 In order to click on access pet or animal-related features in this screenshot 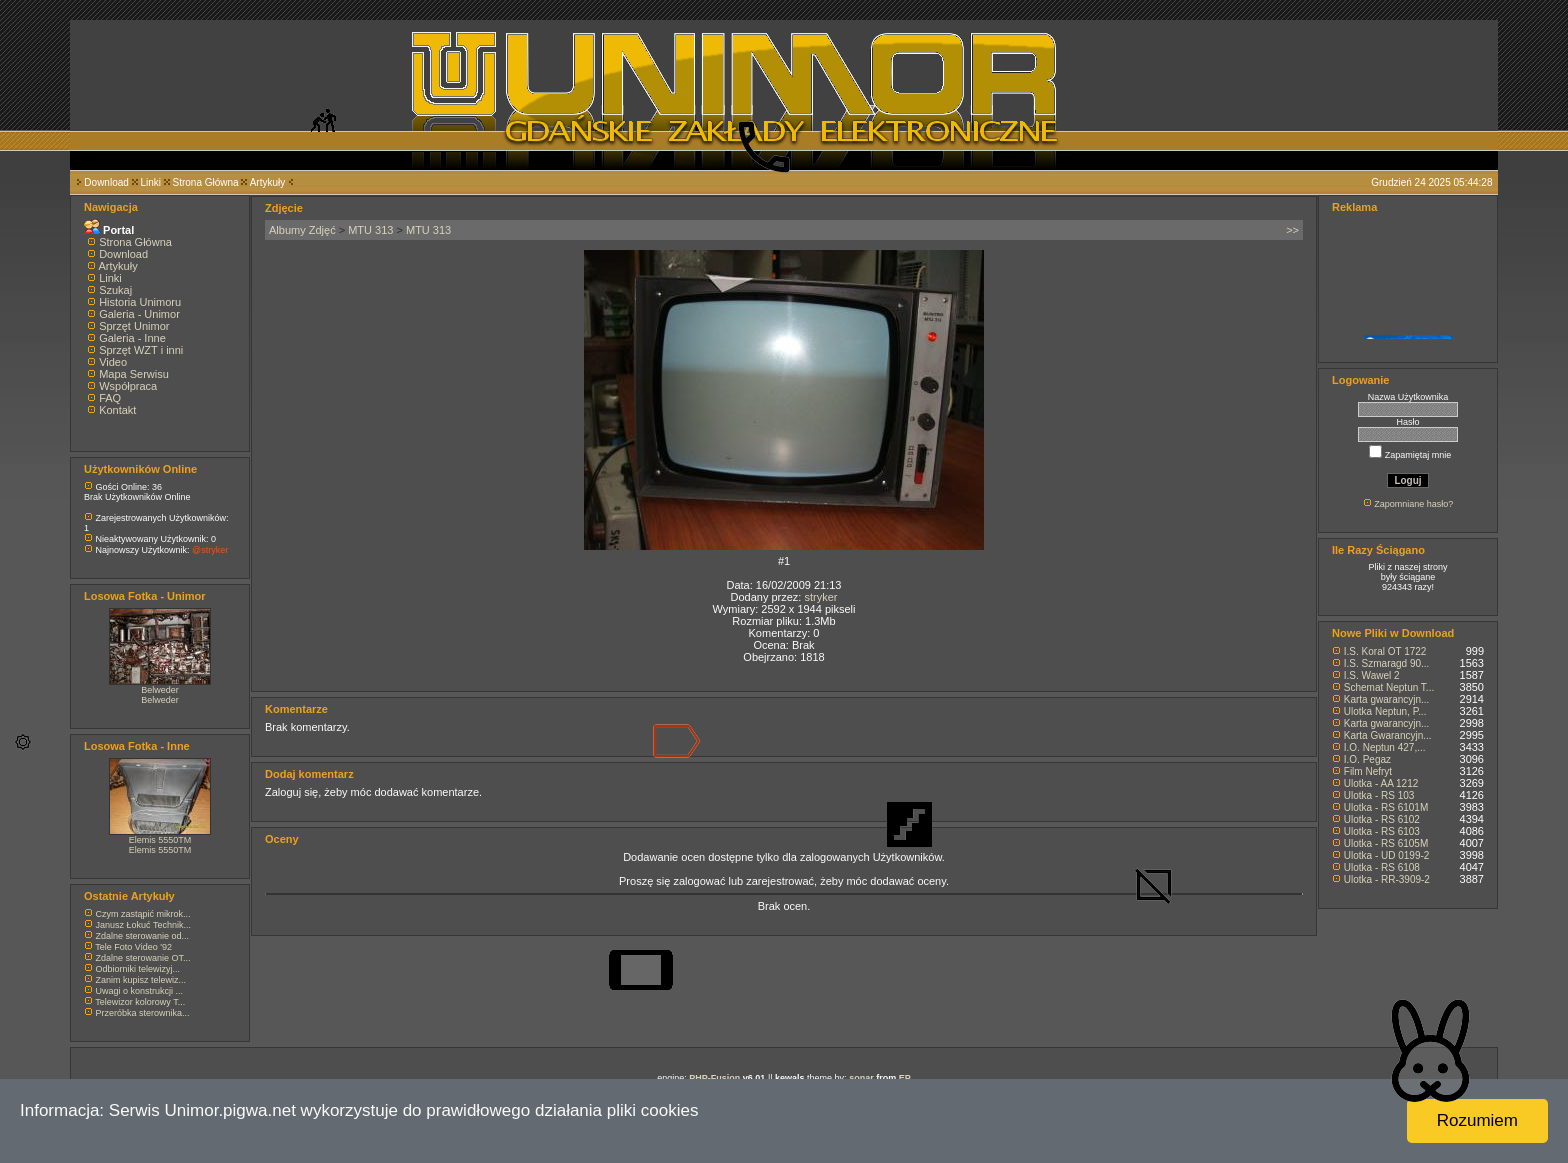, I will do `click(1430, 1052)`.